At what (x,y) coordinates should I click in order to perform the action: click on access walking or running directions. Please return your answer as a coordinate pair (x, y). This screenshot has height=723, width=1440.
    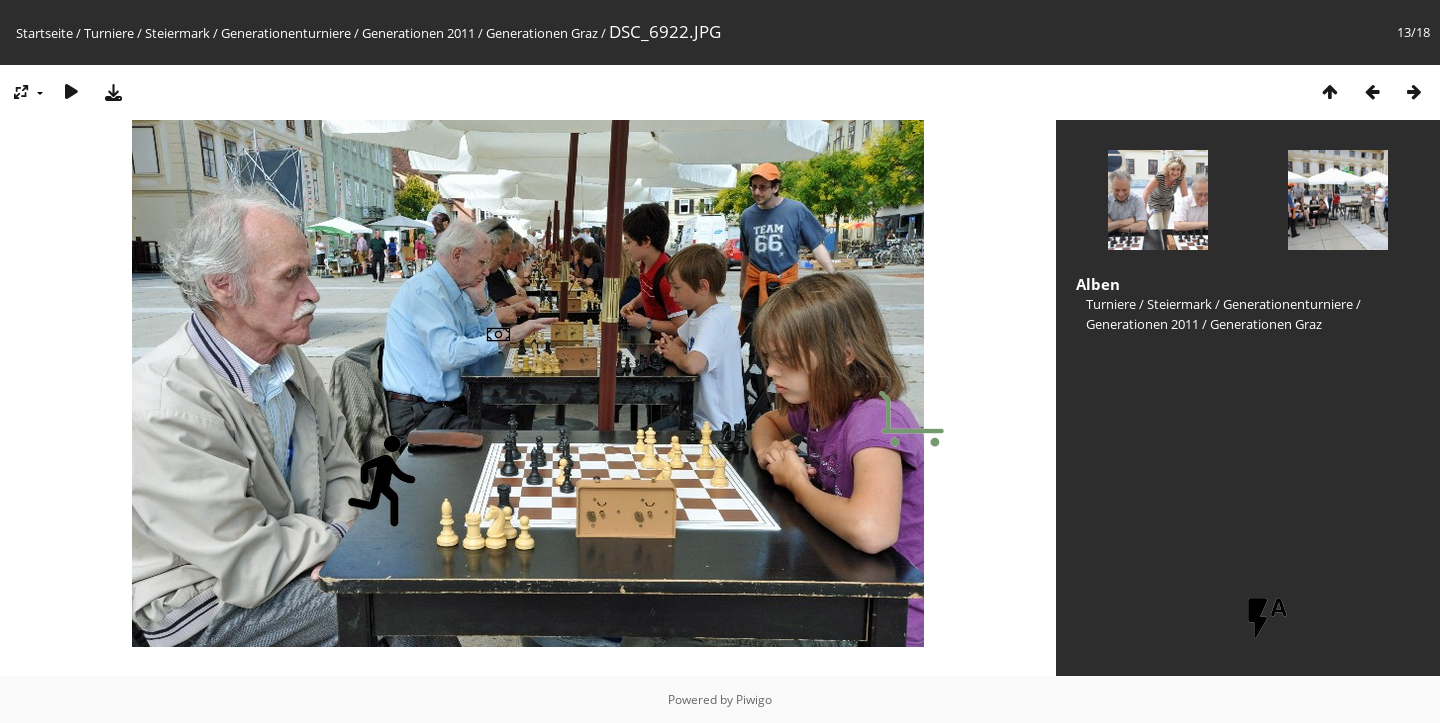
    Looking at the image, I should click on (386, 480).